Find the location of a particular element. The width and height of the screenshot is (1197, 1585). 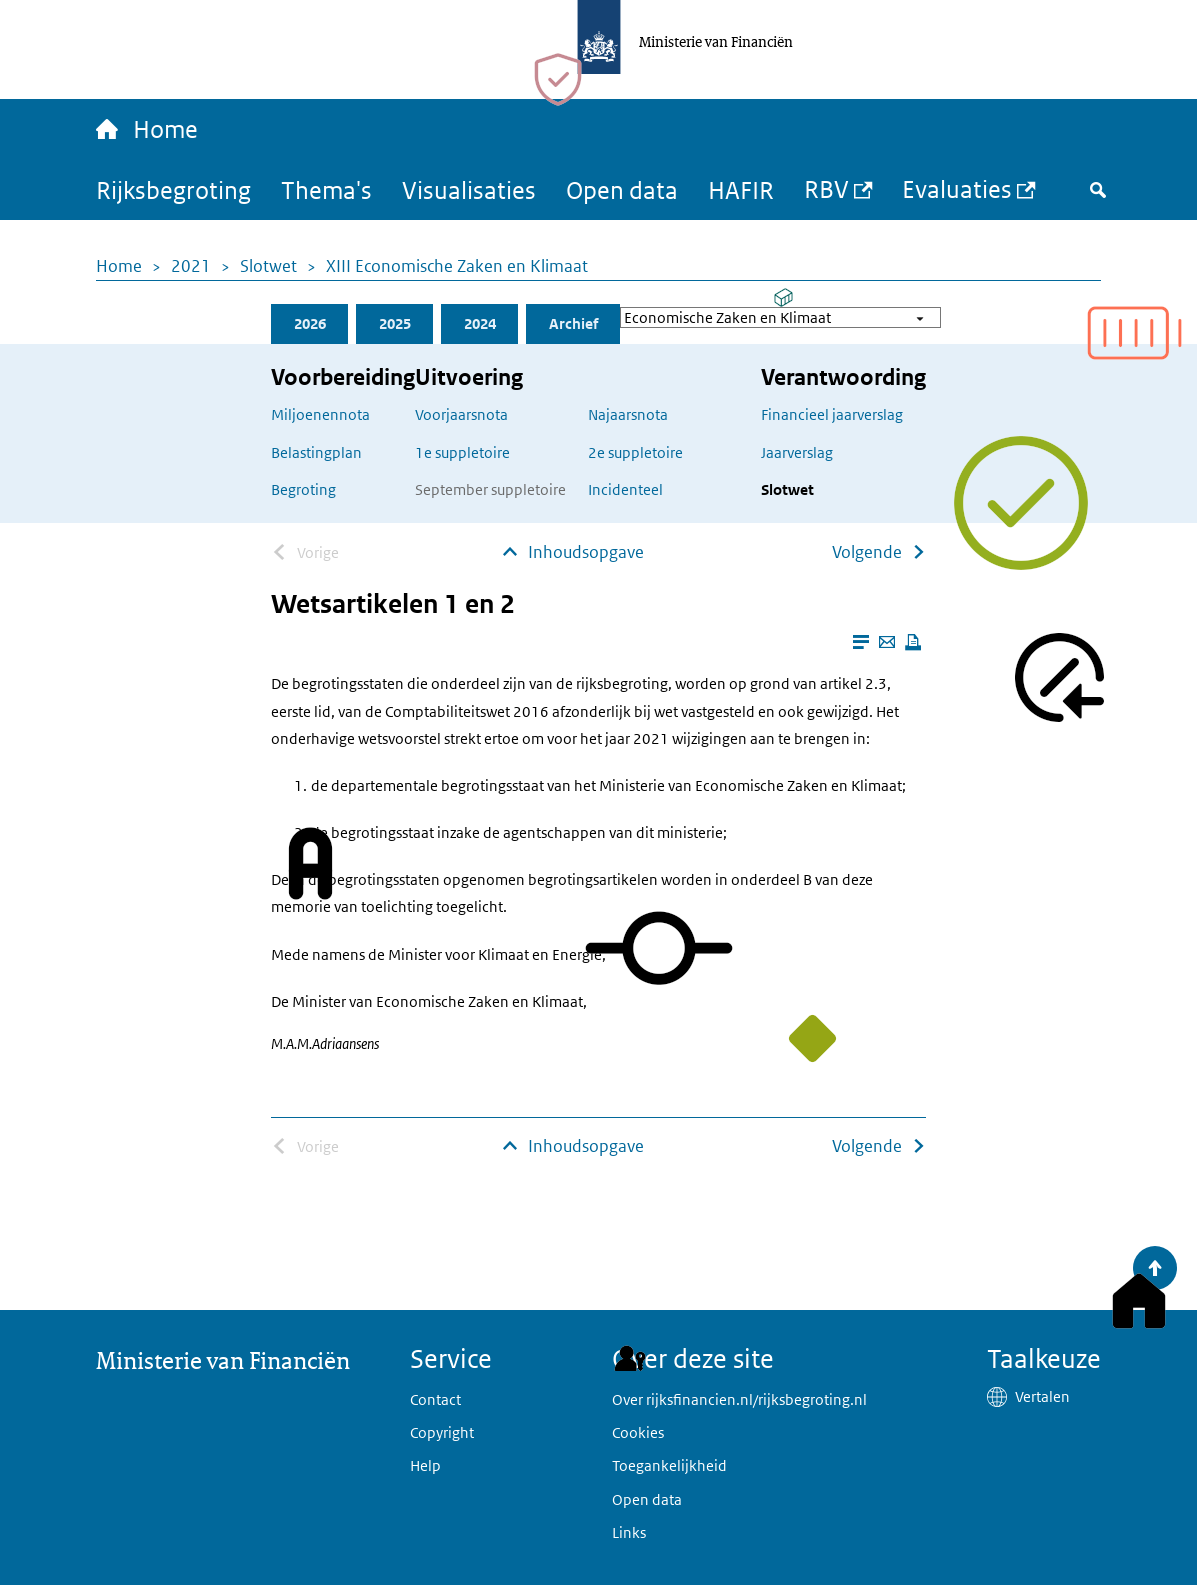

indicates a closed or resolved issue is located at coordinates (1021, 503).